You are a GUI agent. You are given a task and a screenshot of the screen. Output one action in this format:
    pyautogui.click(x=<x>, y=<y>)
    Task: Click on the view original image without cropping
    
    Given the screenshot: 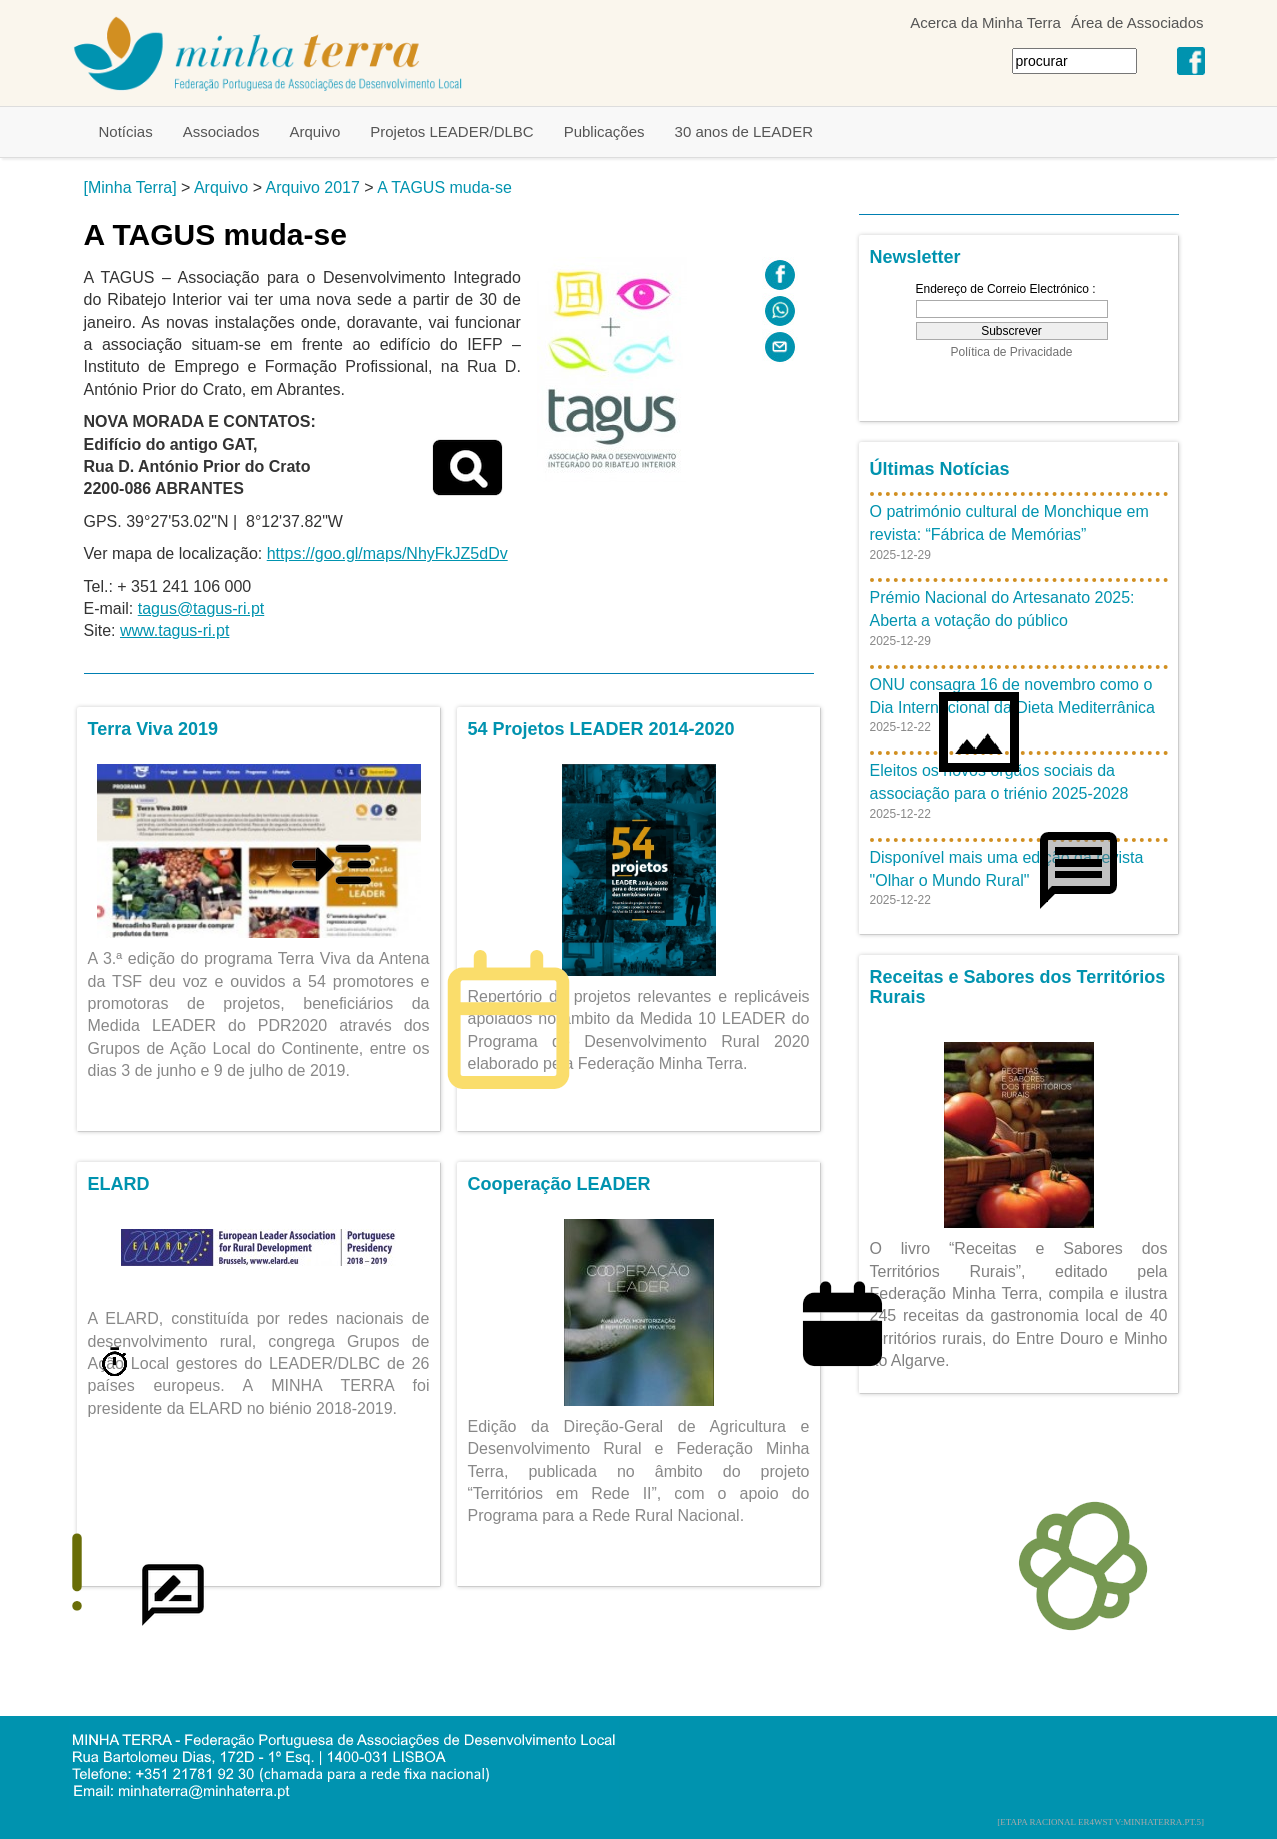 What is the action you would take?
    pyautogui.click(x=979, y=732)
    